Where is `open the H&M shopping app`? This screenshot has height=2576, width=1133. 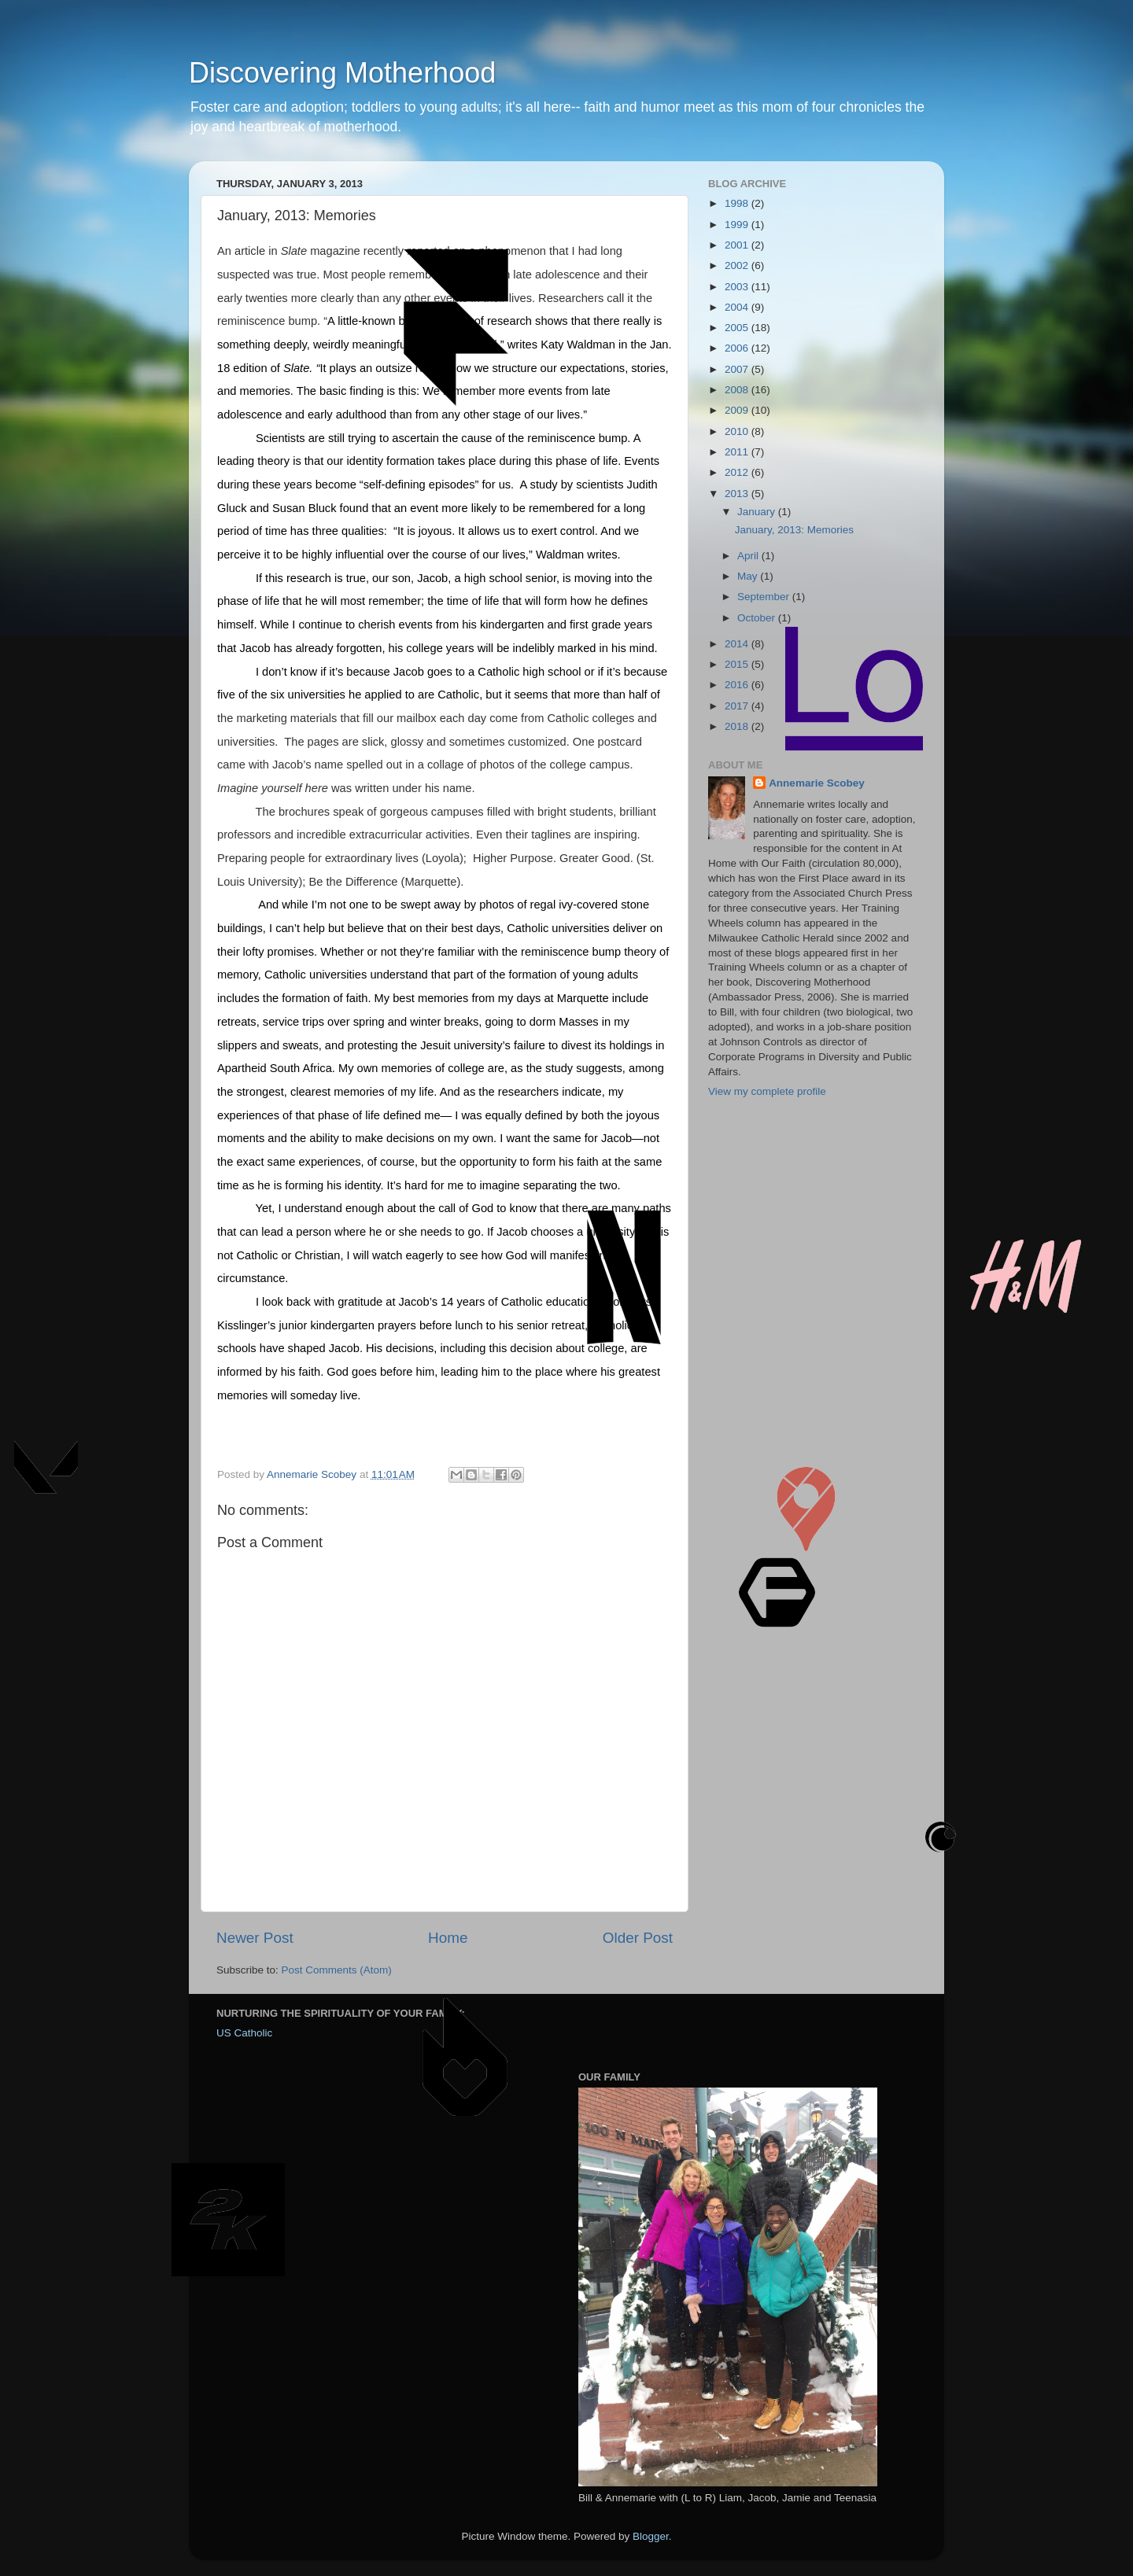
open the H&M shopping app is located at coordinates (1025, 1276).